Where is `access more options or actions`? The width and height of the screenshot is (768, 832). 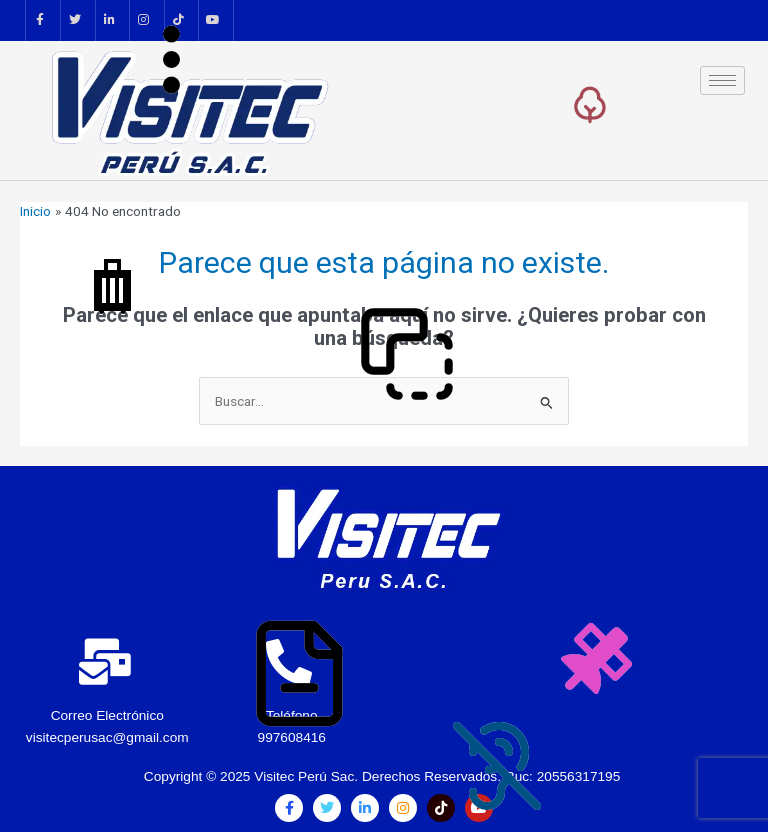
access more options or actions is located at coordinates (171, 59).